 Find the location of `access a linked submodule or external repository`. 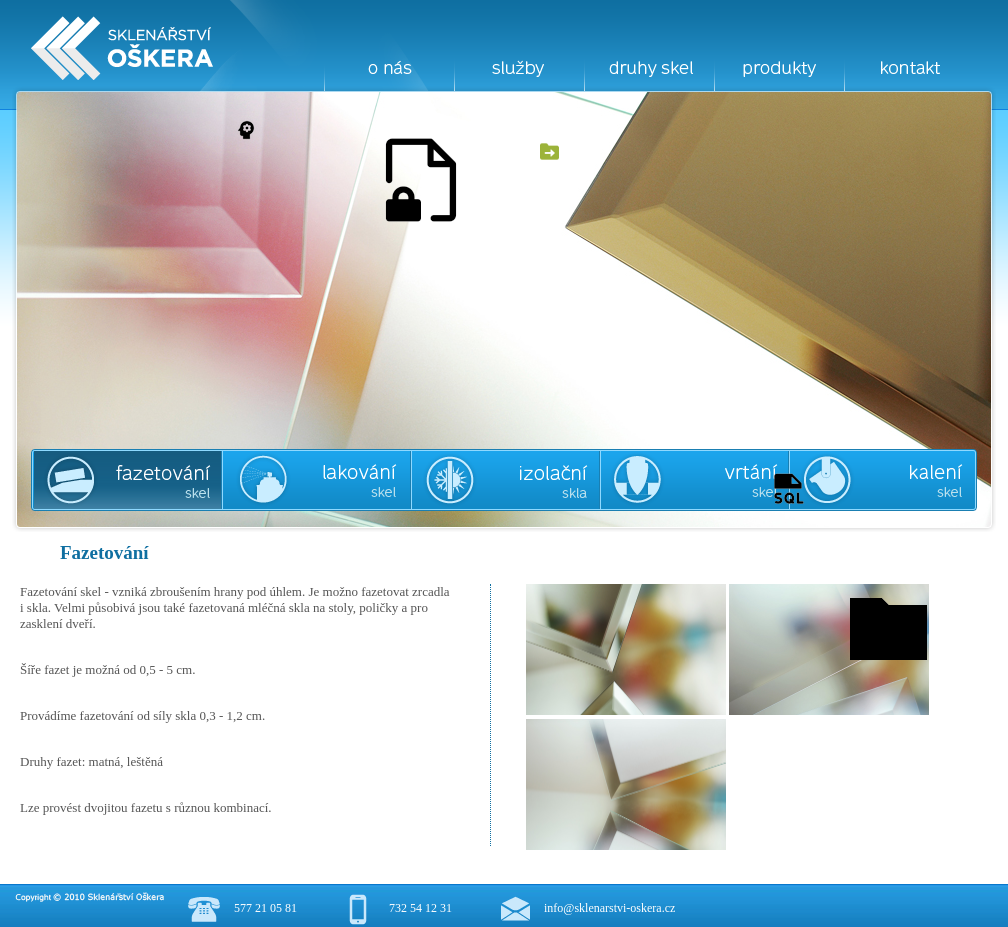

access a linked submodule or external repository is located at coordinates (549, 151).